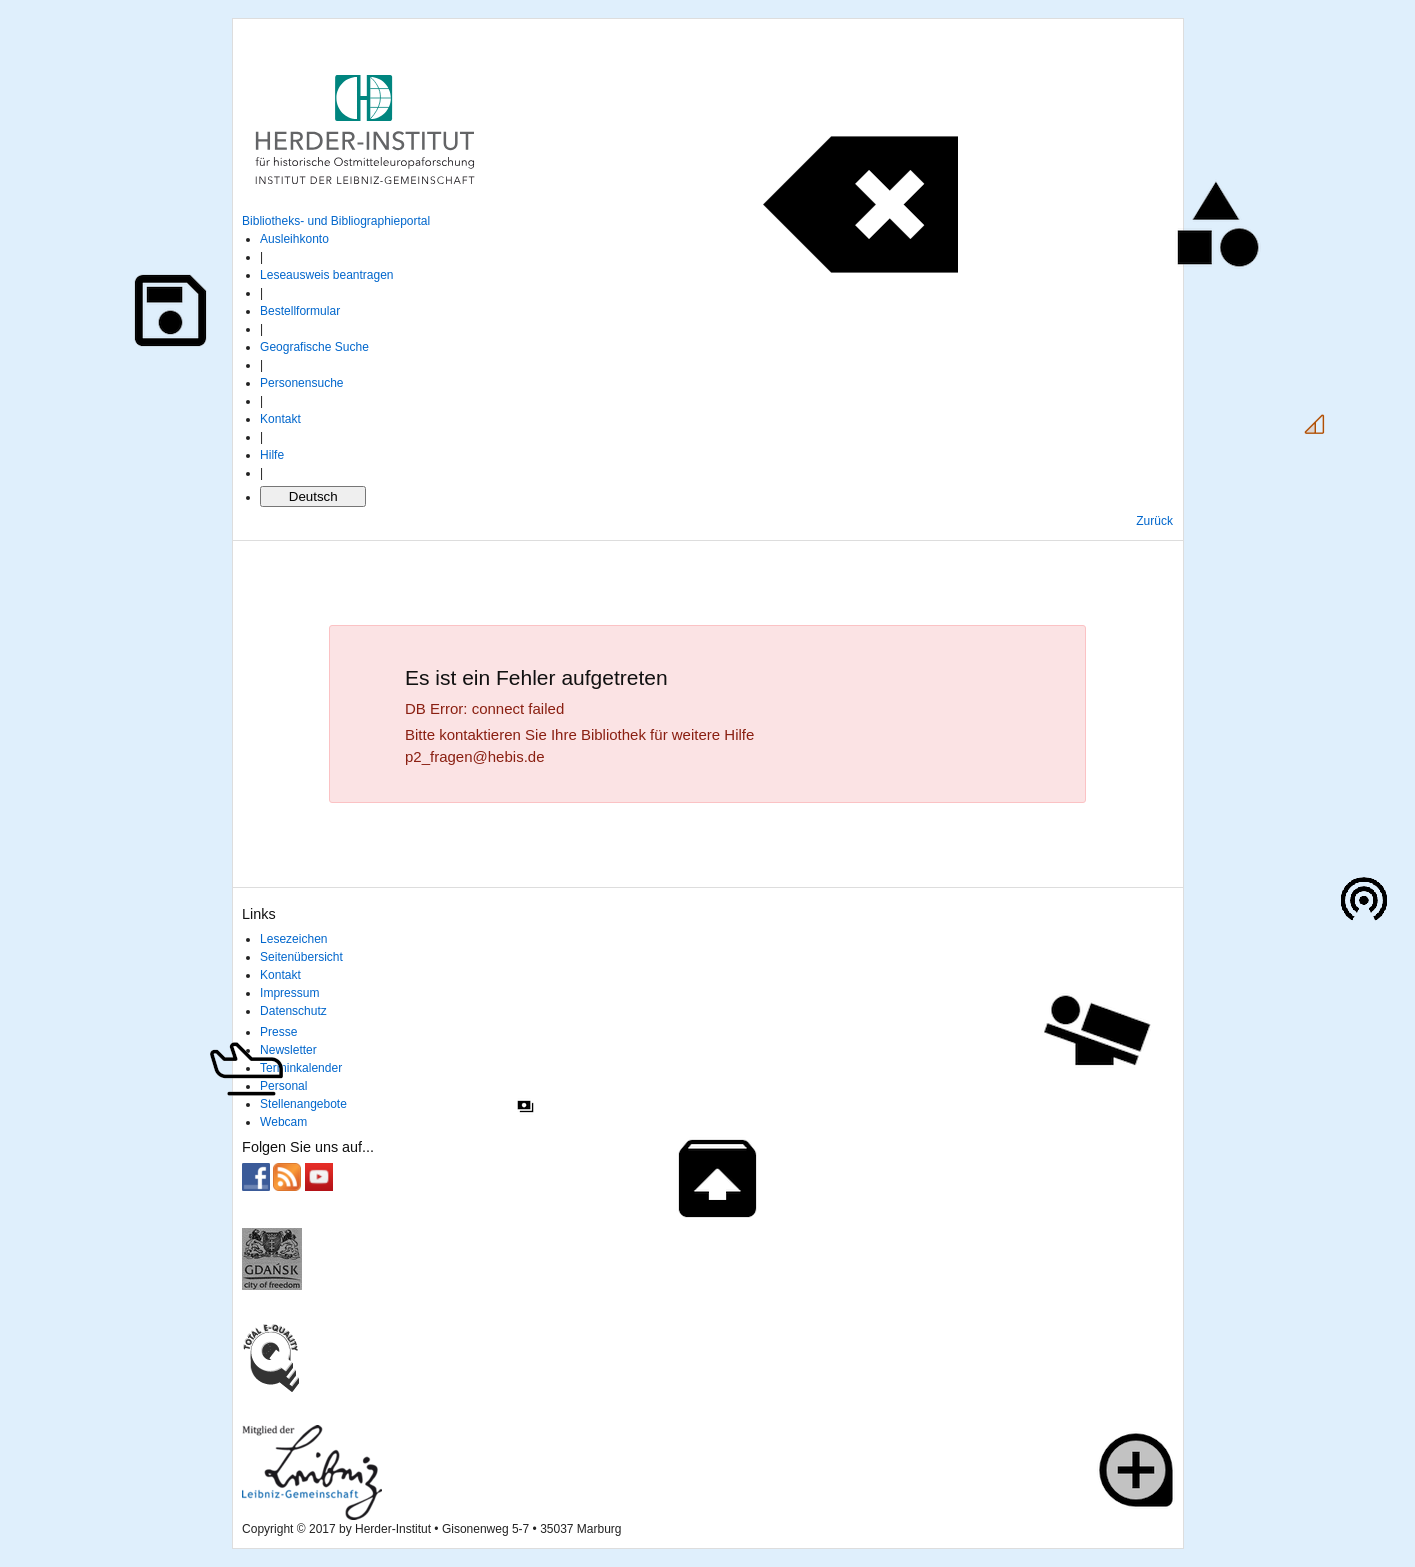  What do you see at coordinates (1364, 898) in the screenshot?
I see `enable mobile hotspot or wifi tethering` at bounding box center [1364, 898].